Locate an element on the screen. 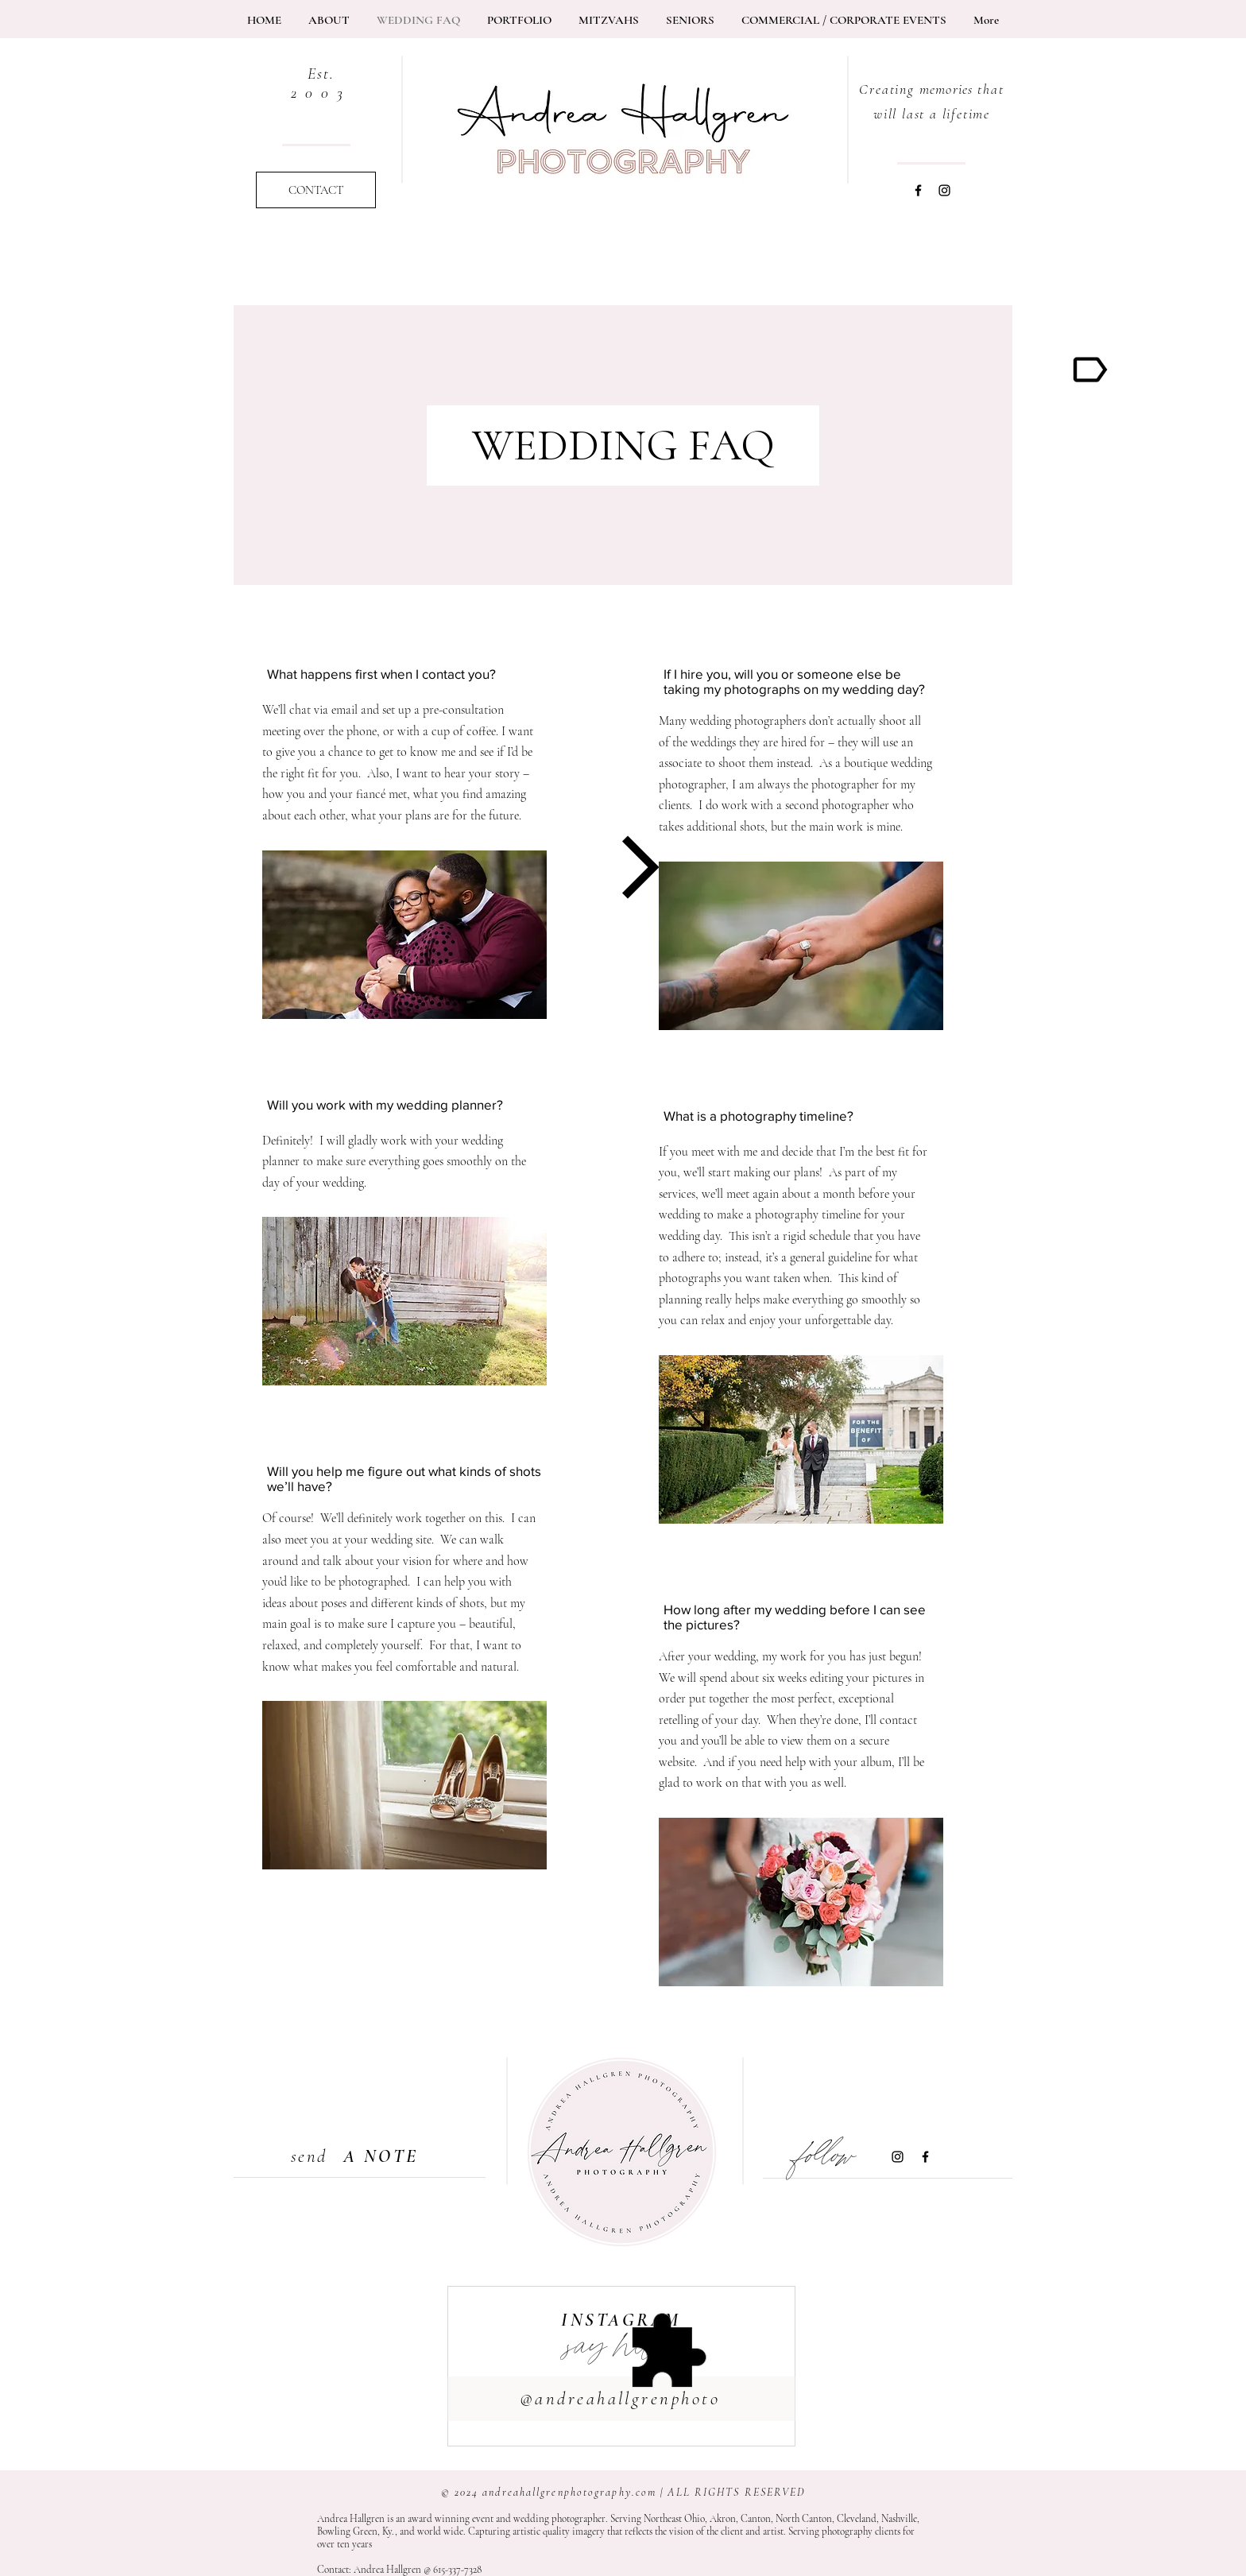 The image size is (1246, 2576). manage browser extensions is located at coordinates (668, 2352).